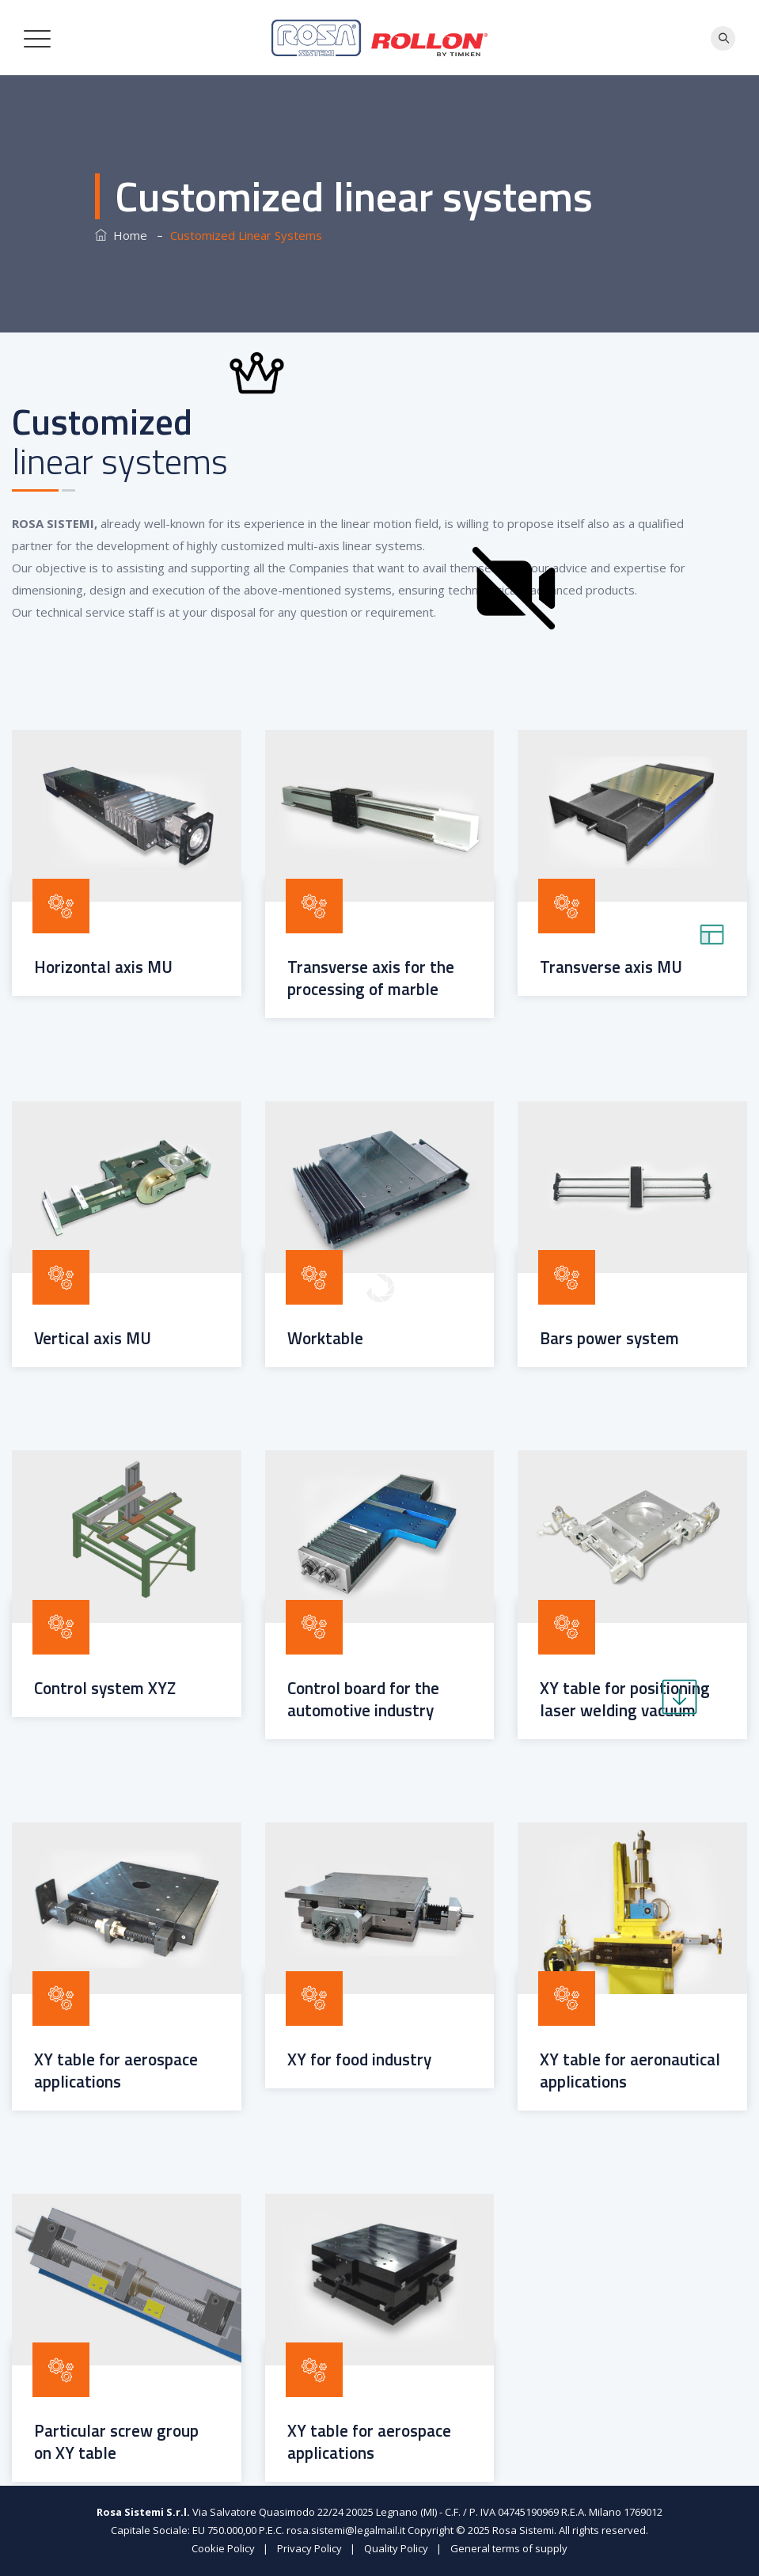  What do you see at coordinates (256, 375) in the screenshot?
I see `indicates premium or pro subscription status` at bounding box center [256, 375].